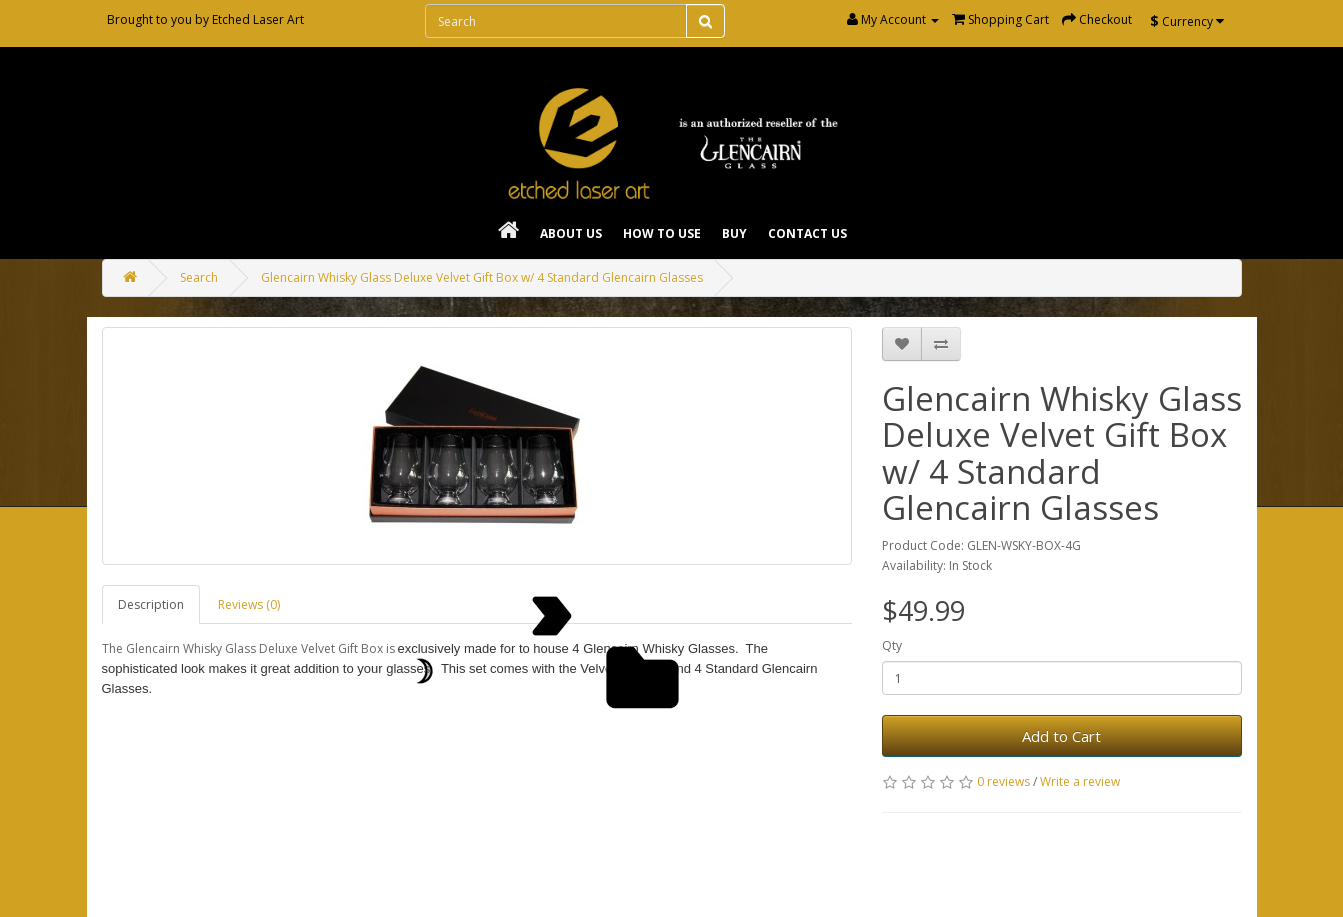  I want to click on navigate to the next item or step, so click(552, 616).